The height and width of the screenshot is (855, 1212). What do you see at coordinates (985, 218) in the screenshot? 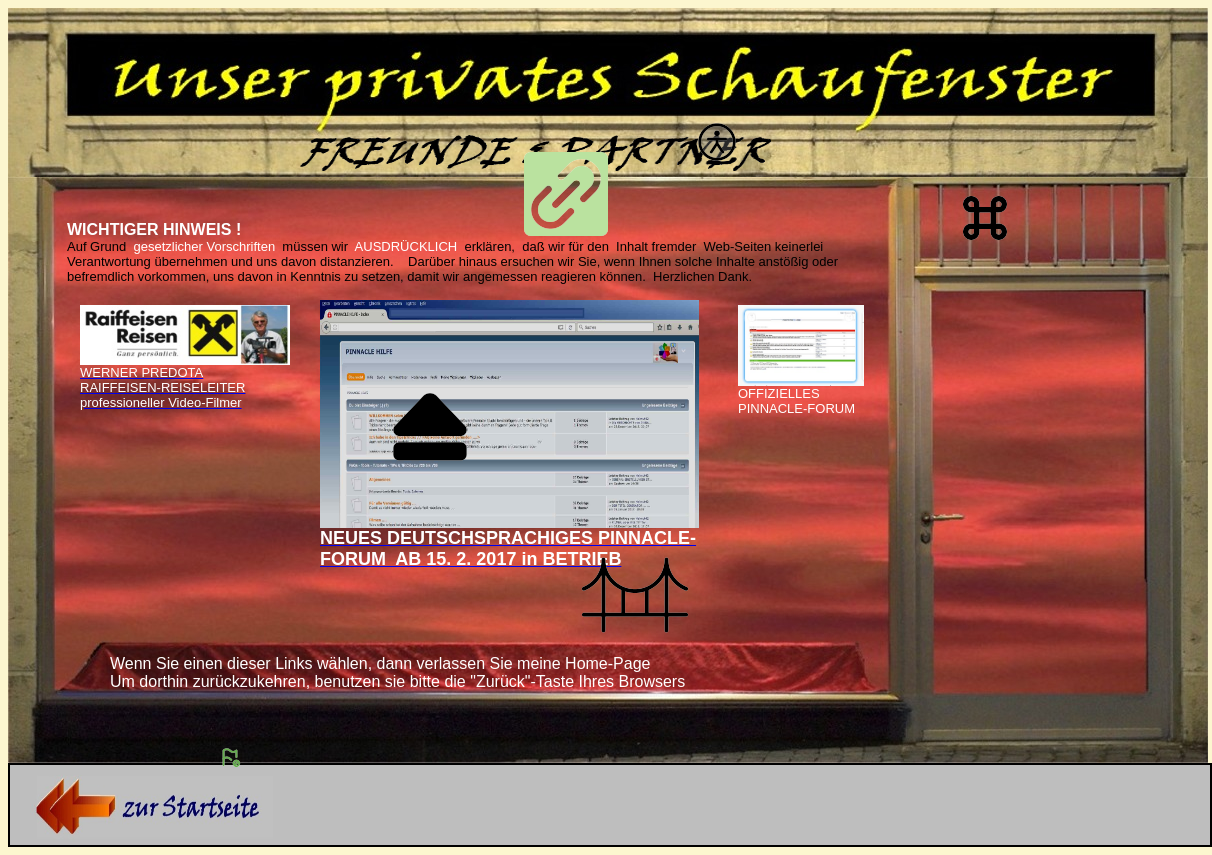
I see `execute a keyboard shortcut or command` at bounding box center [985, 218].